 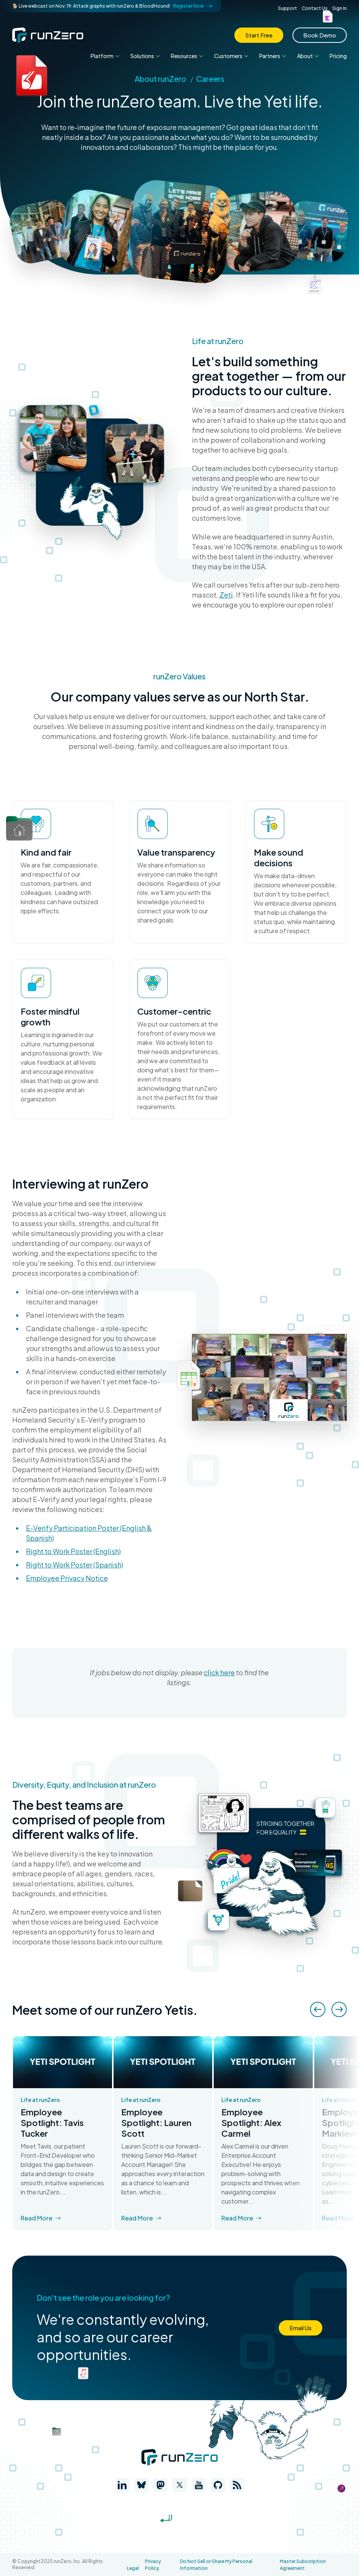 What do you see at coordinates (166, 2518) in the screenshot?
I see `reply to all recipients of an email` at bounding box center [166, 2518].